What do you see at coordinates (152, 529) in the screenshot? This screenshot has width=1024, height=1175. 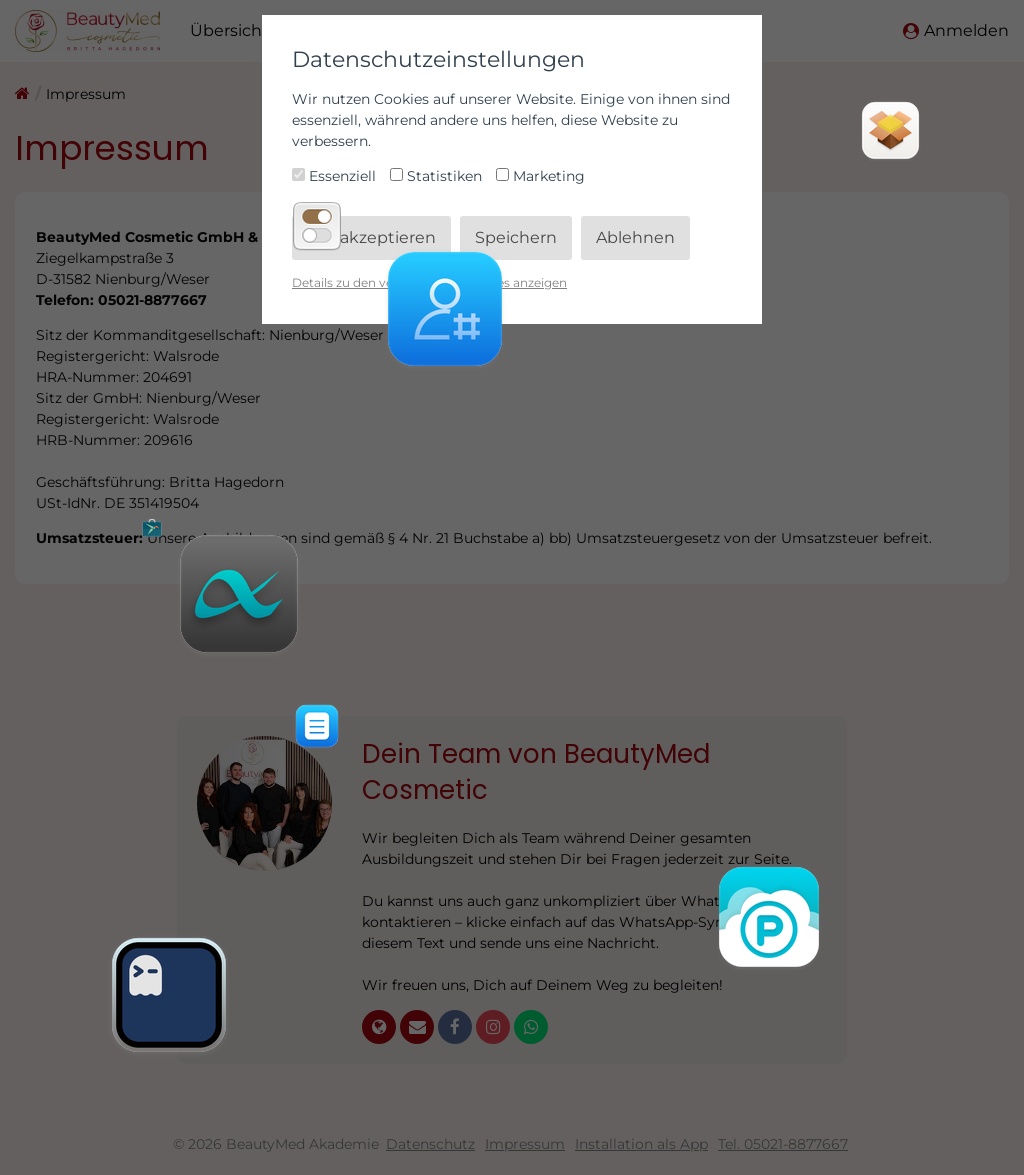 I see `open the snap store to browse and install apps` at bounding box center [152, 529].